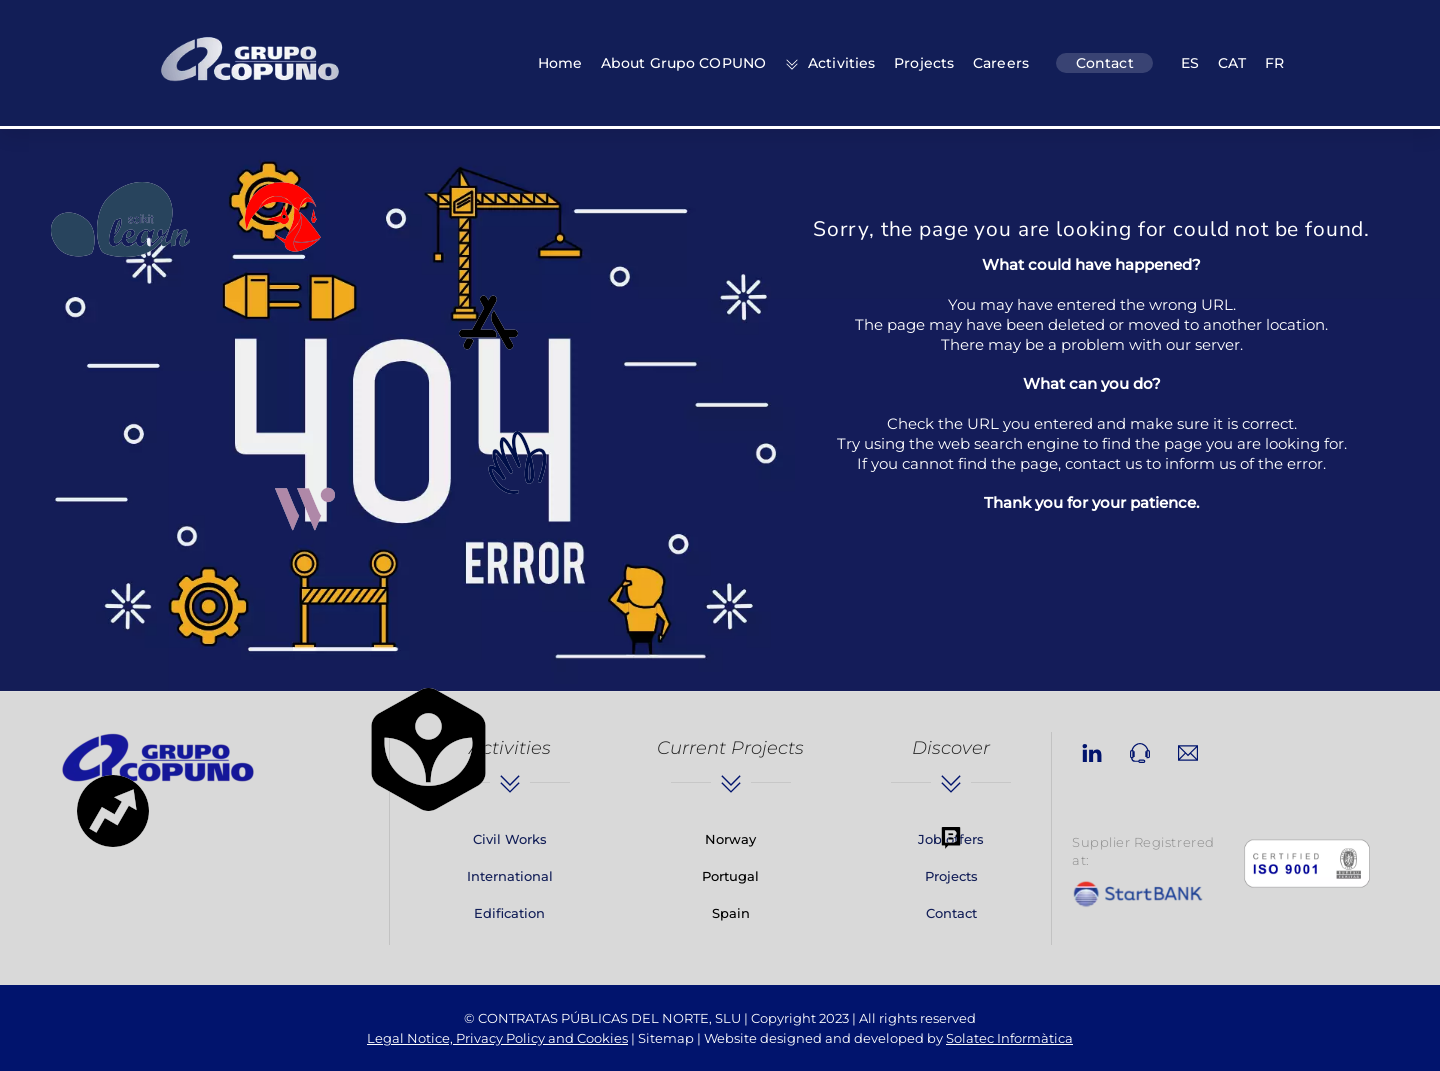  Describe the element at coordinates (120, 219) in the screenshot. I see `scikit-learn machine learning library logo` at that location.